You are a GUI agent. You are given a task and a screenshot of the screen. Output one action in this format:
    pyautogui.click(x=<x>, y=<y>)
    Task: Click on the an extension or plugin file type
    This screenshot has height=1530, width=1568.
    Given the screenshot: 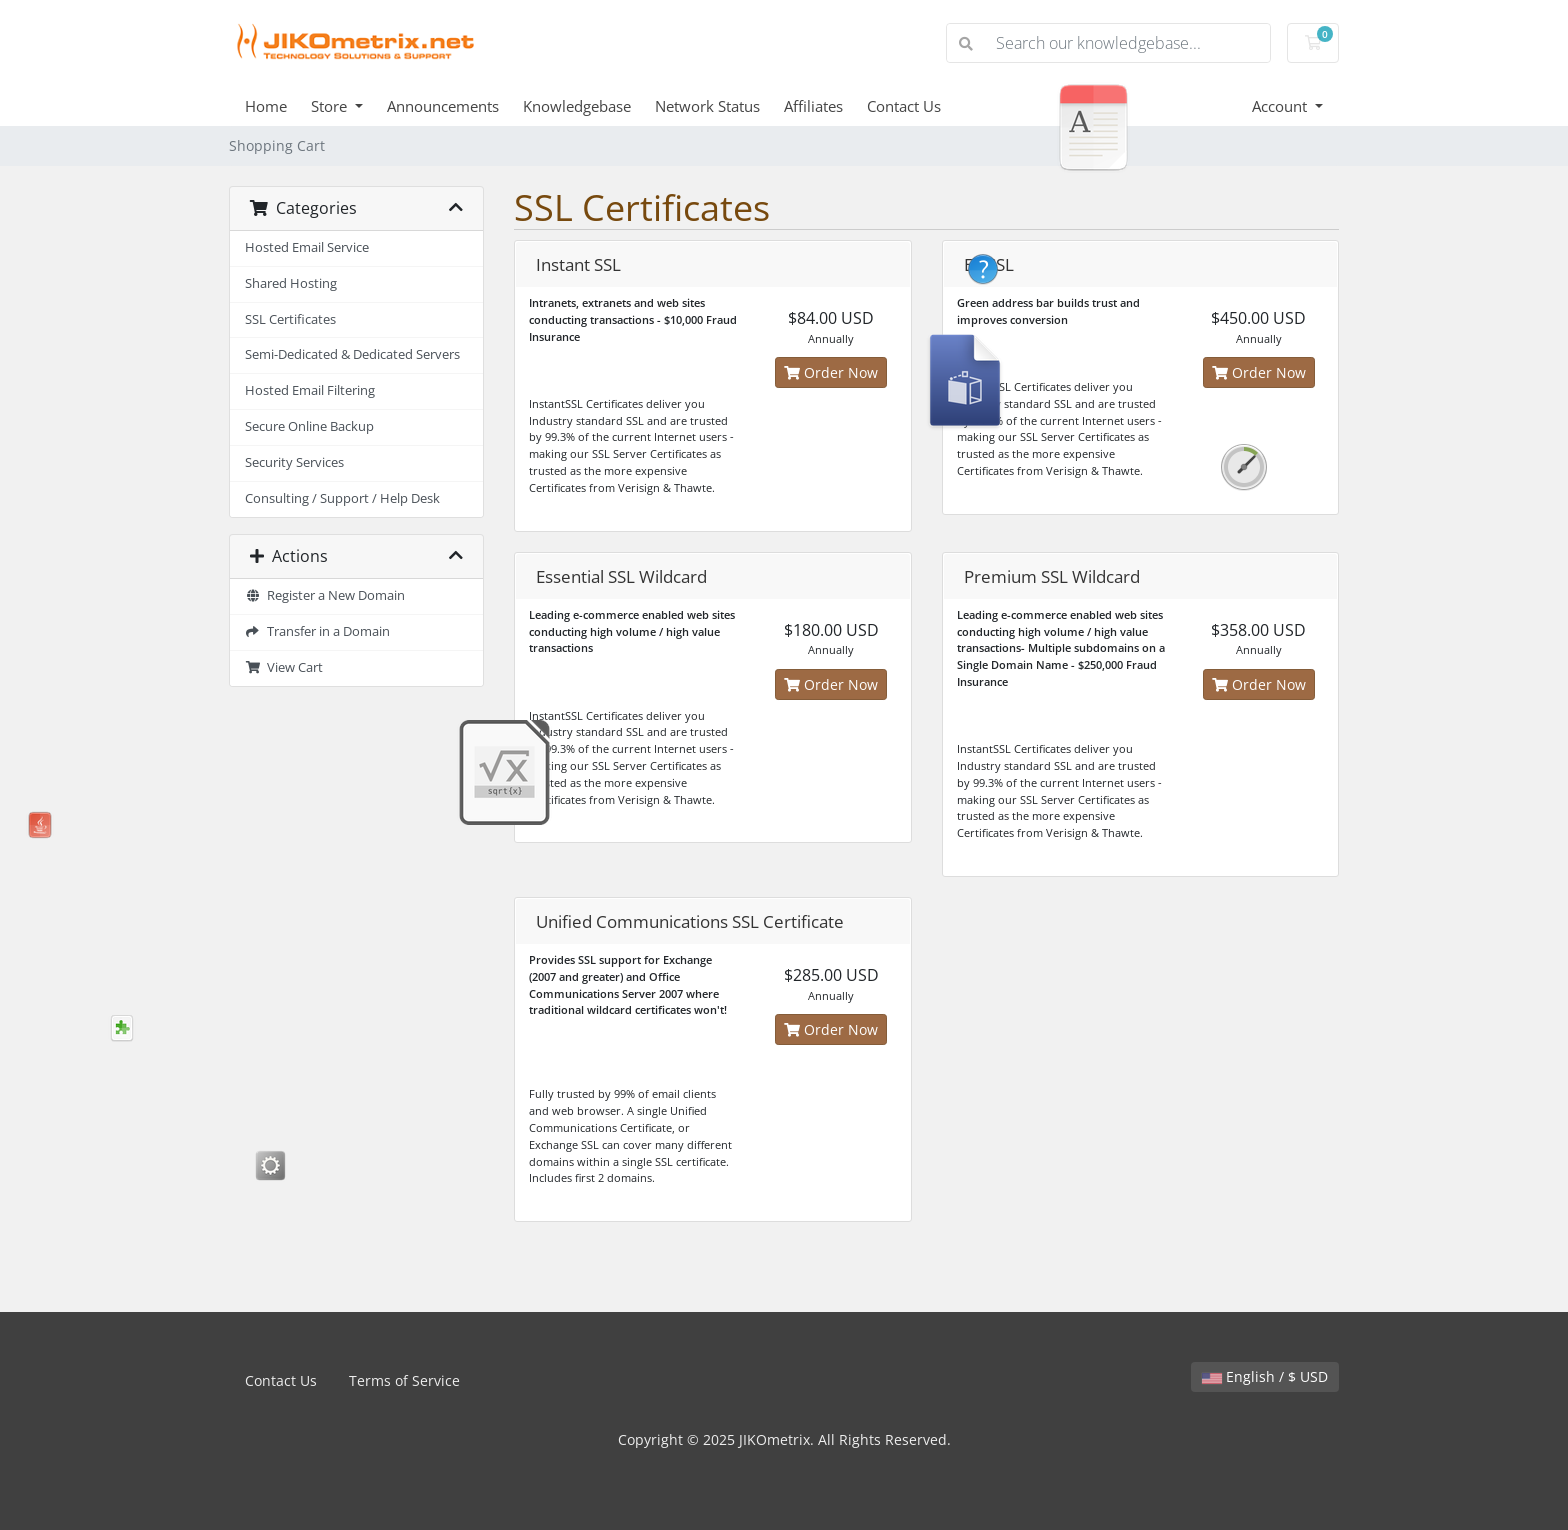 What is the action you would take?
    pyautogui.click(x=122, y=1028)
    